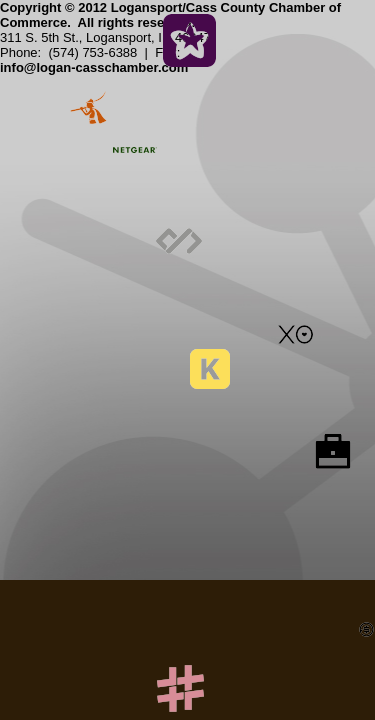  What do you see at coordinates (366, 629) in the screenshot?
I see `request a refund for a purchase` at bounding box center [366, 629].